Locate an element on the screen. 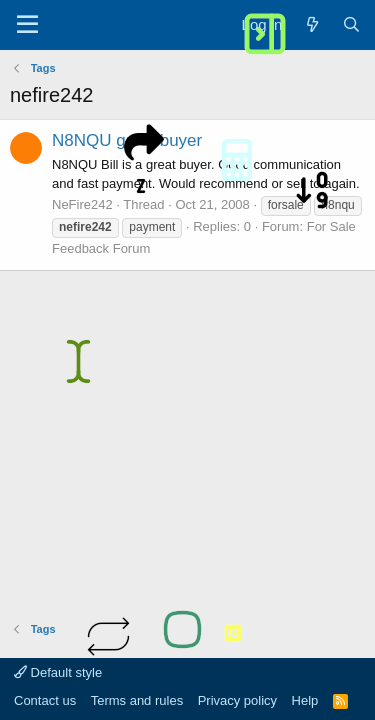  indicates z-index or layer ordering option is located at coordinates (141, 186).